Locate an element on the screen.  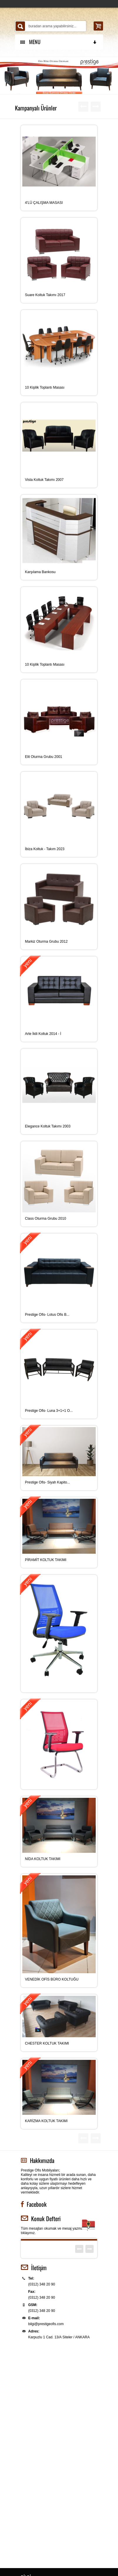
open pokémon repeat ball themed folder is located at coordinates (88, 2225).